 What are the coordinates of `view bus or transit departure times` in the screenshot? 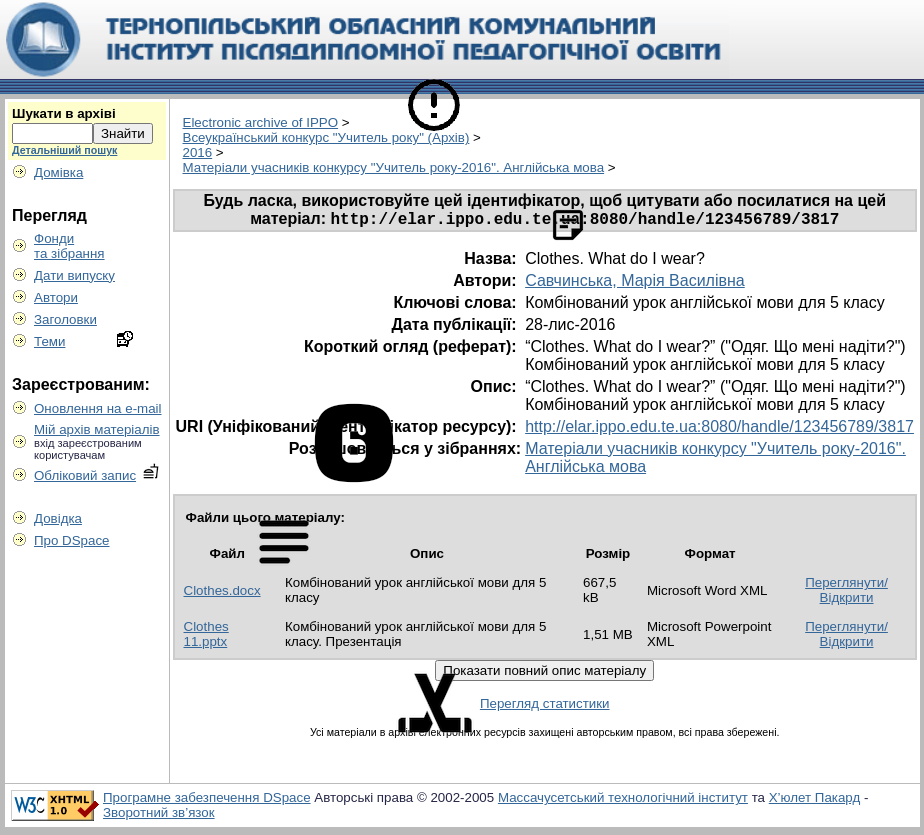 It's located at (125, 339).